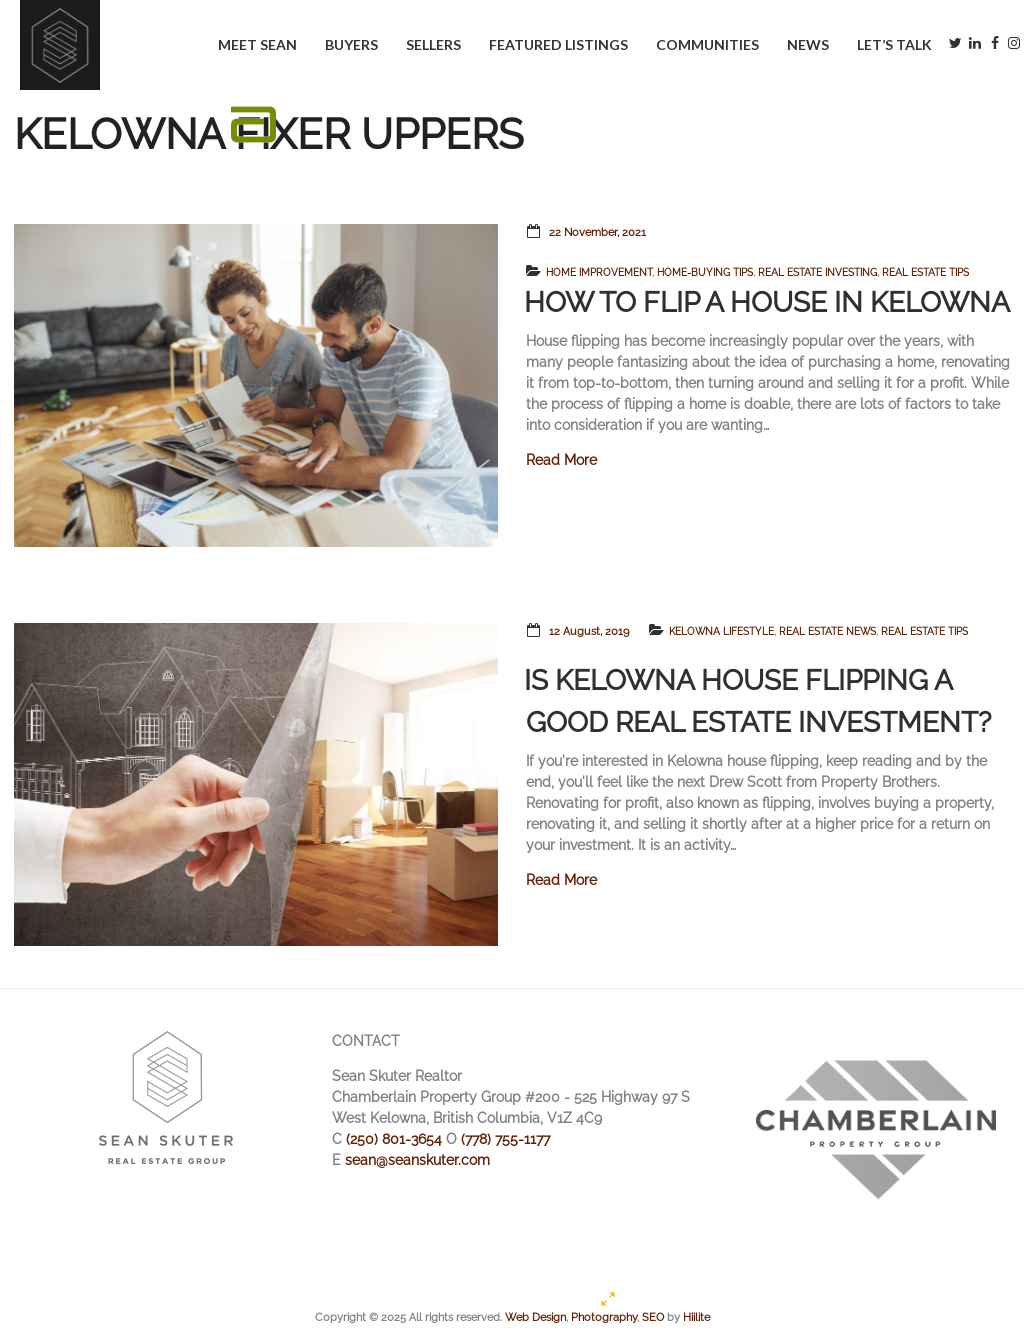 The width and height of the screenshot is (1024, 1341). I want to click on expand content to fullscreen, so click(608, 1299).